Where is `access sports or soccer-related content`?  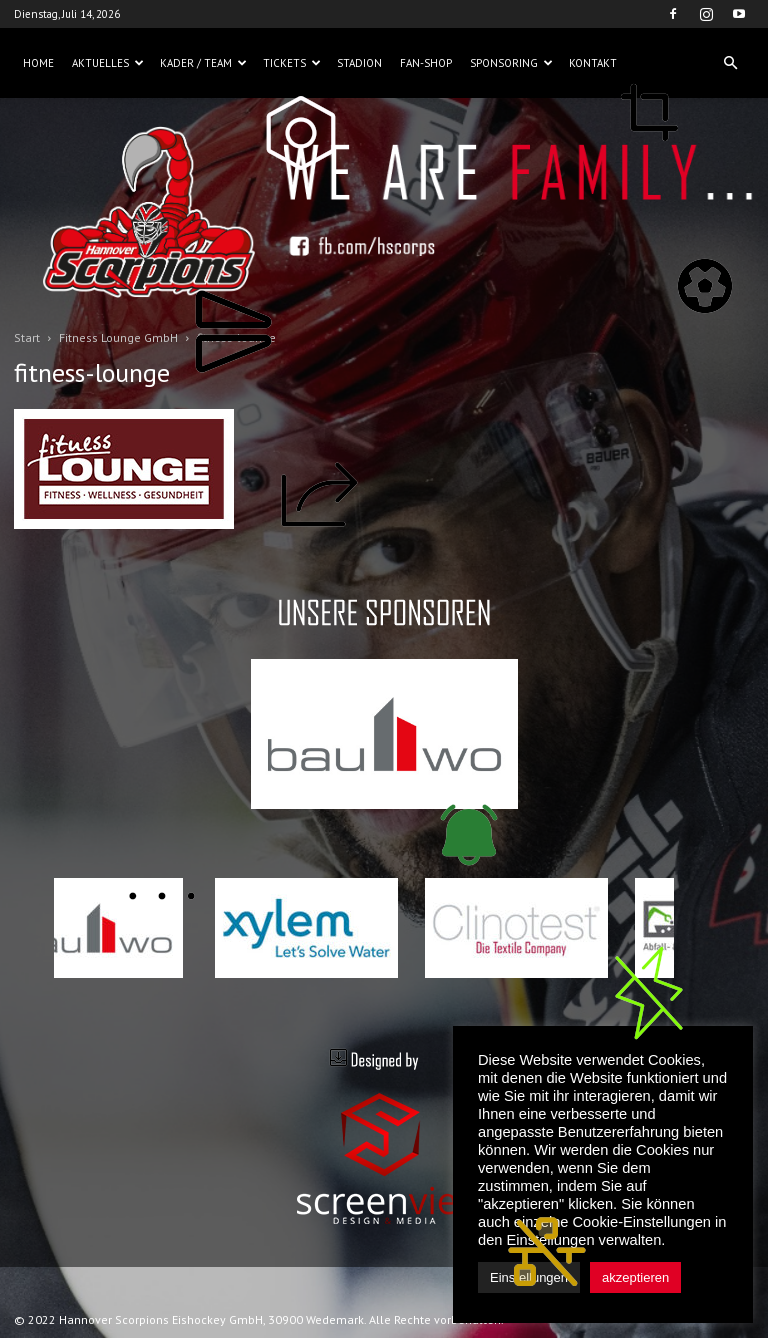 access sports or soccer-related content is located at coordinates (705, 286).